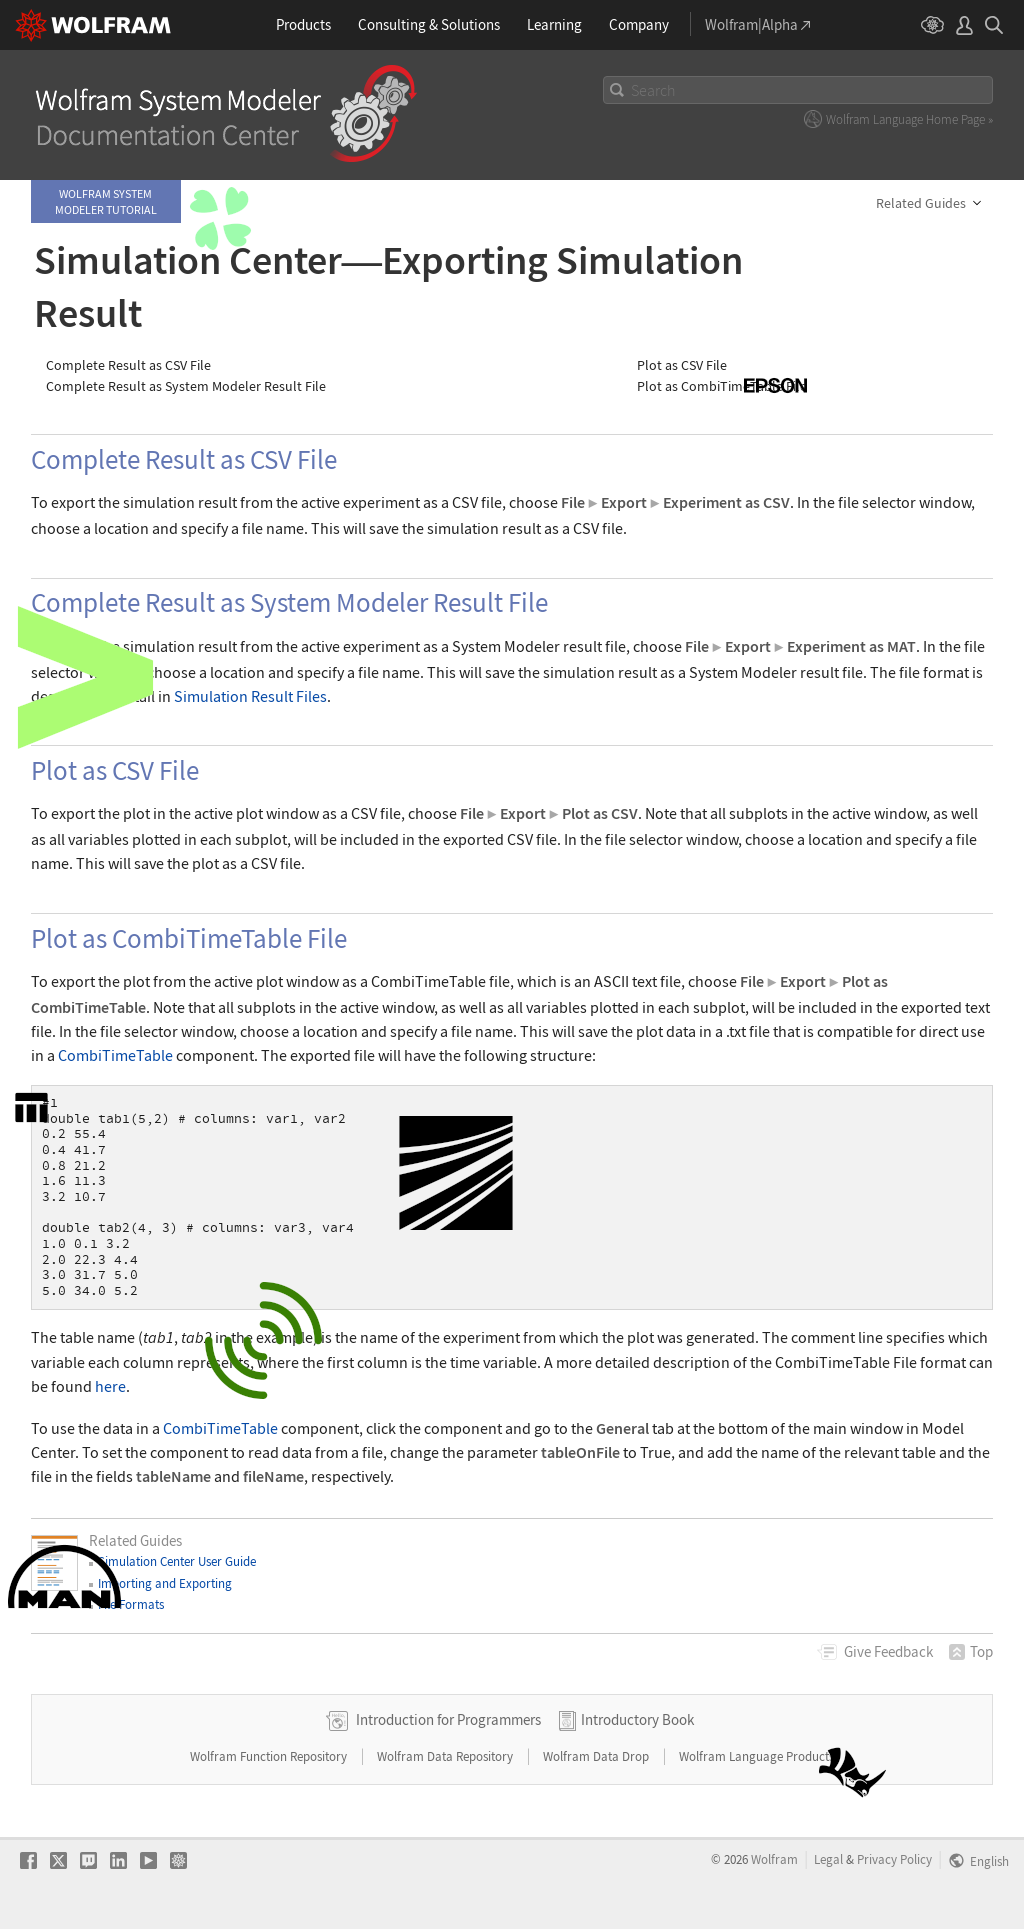 This screenshot has height=1929, width=1024. I want to click on Epson brand logo, so click(775, 385).